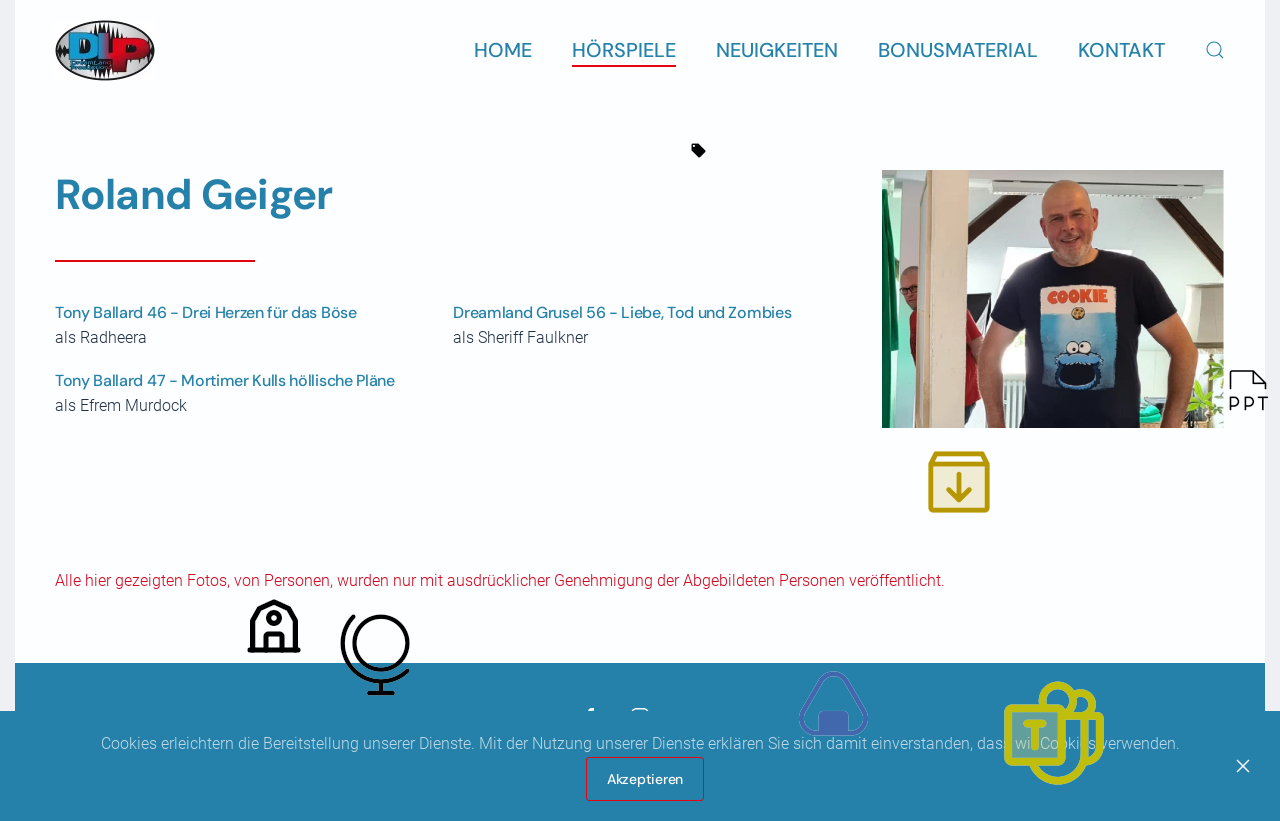 Image resolution: width=1280 pixels, height=821 pixels. I want to click on download to storage or archive, so click(959, 482).